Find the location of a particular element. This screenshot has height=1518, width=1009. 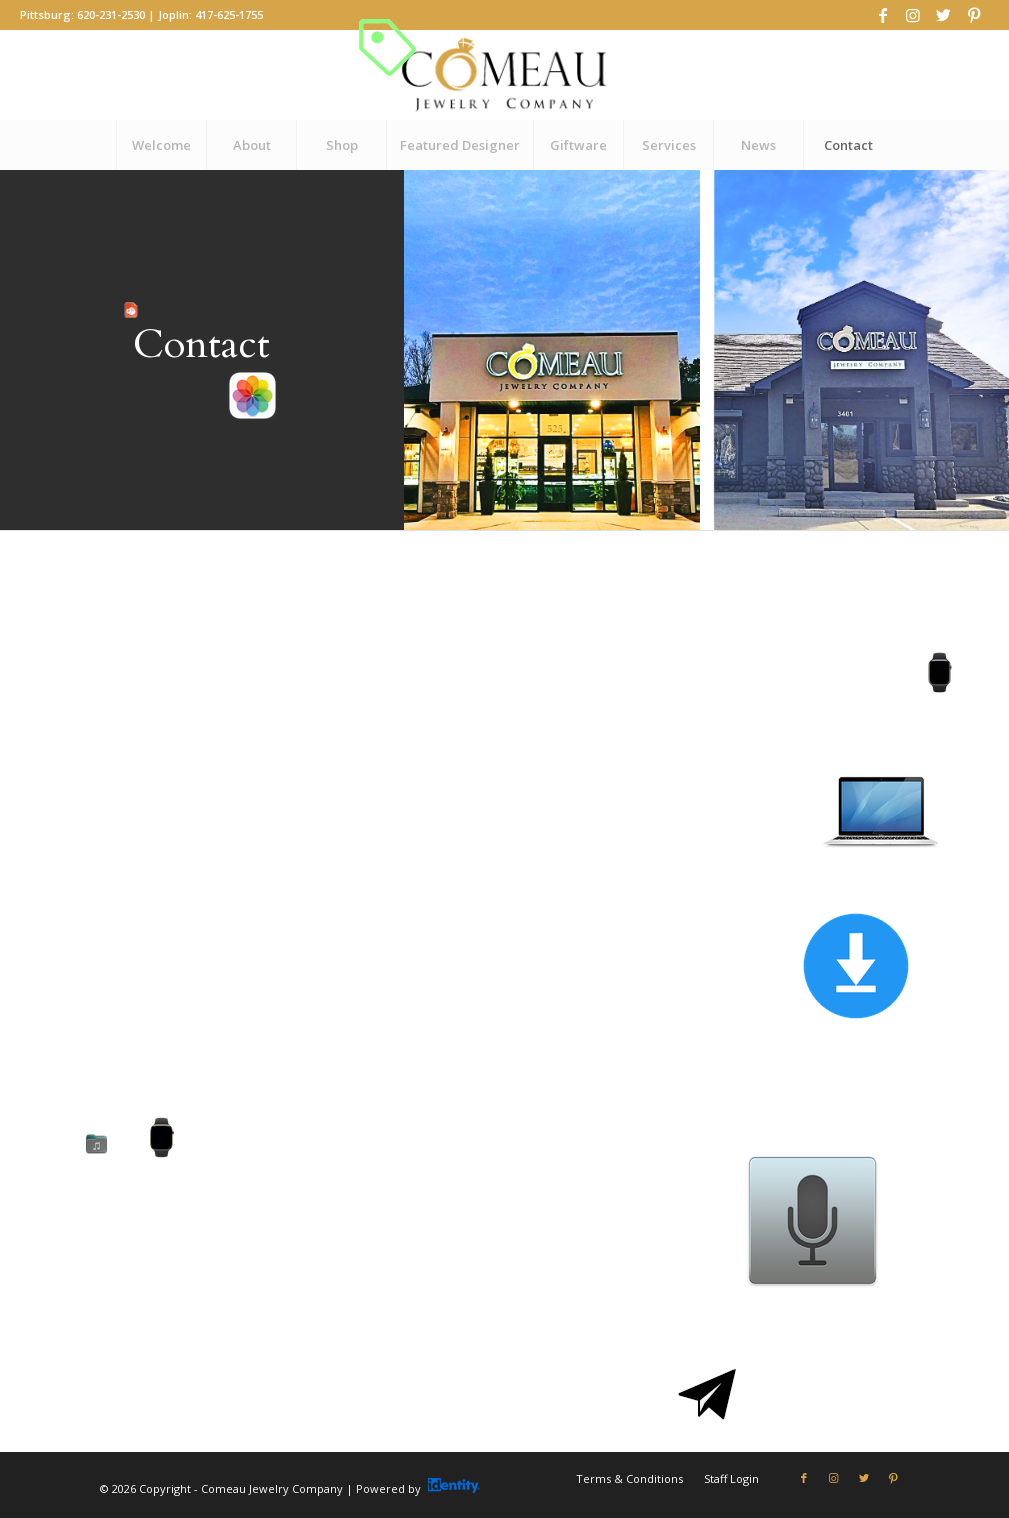

apple watch series 8 device icon is located at coordinates (939, 672).